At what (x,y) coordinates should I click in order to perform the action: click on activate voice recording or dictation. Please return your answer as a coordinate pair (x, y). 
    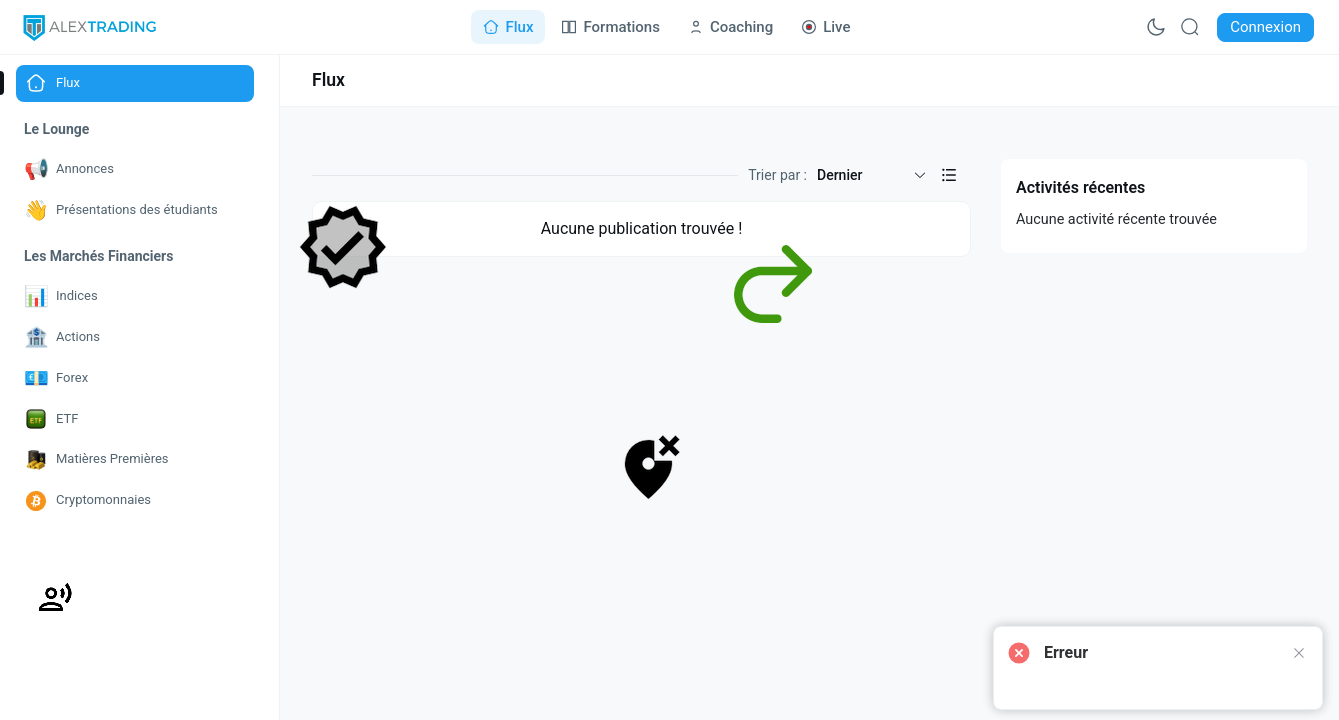
    Looking at the image, I should click on (55, 597).